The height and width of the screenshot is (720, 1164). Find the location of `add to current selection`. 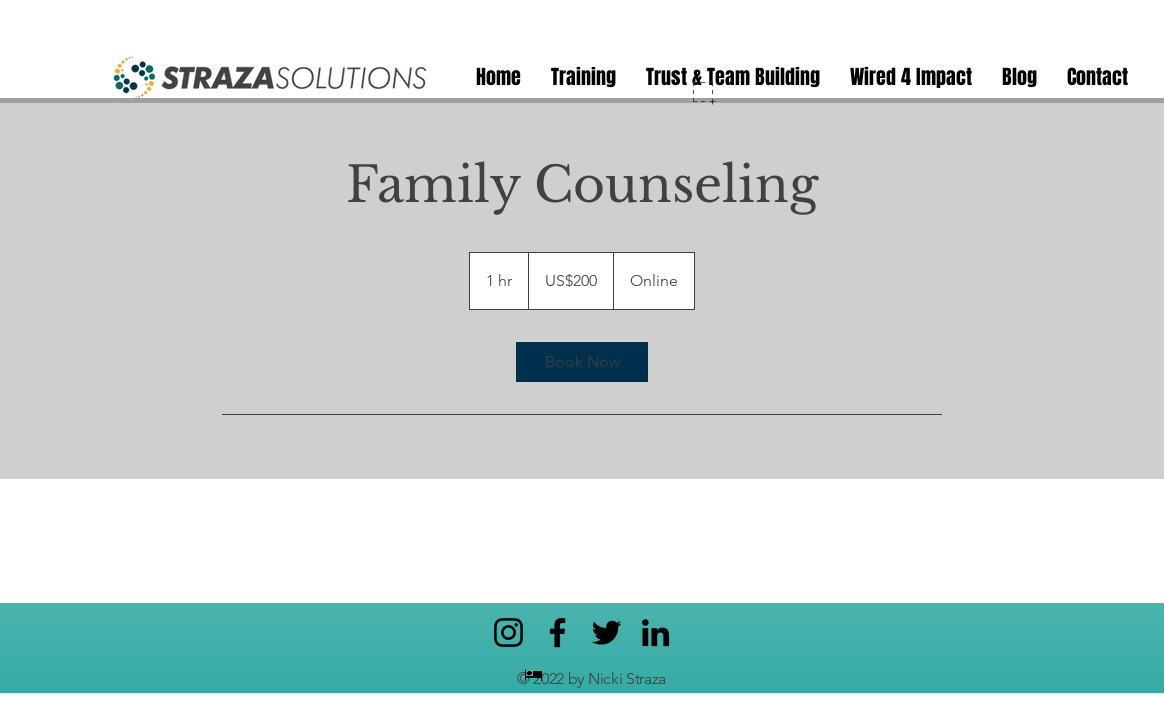

add to current selection is located at coordinates (703, 92).